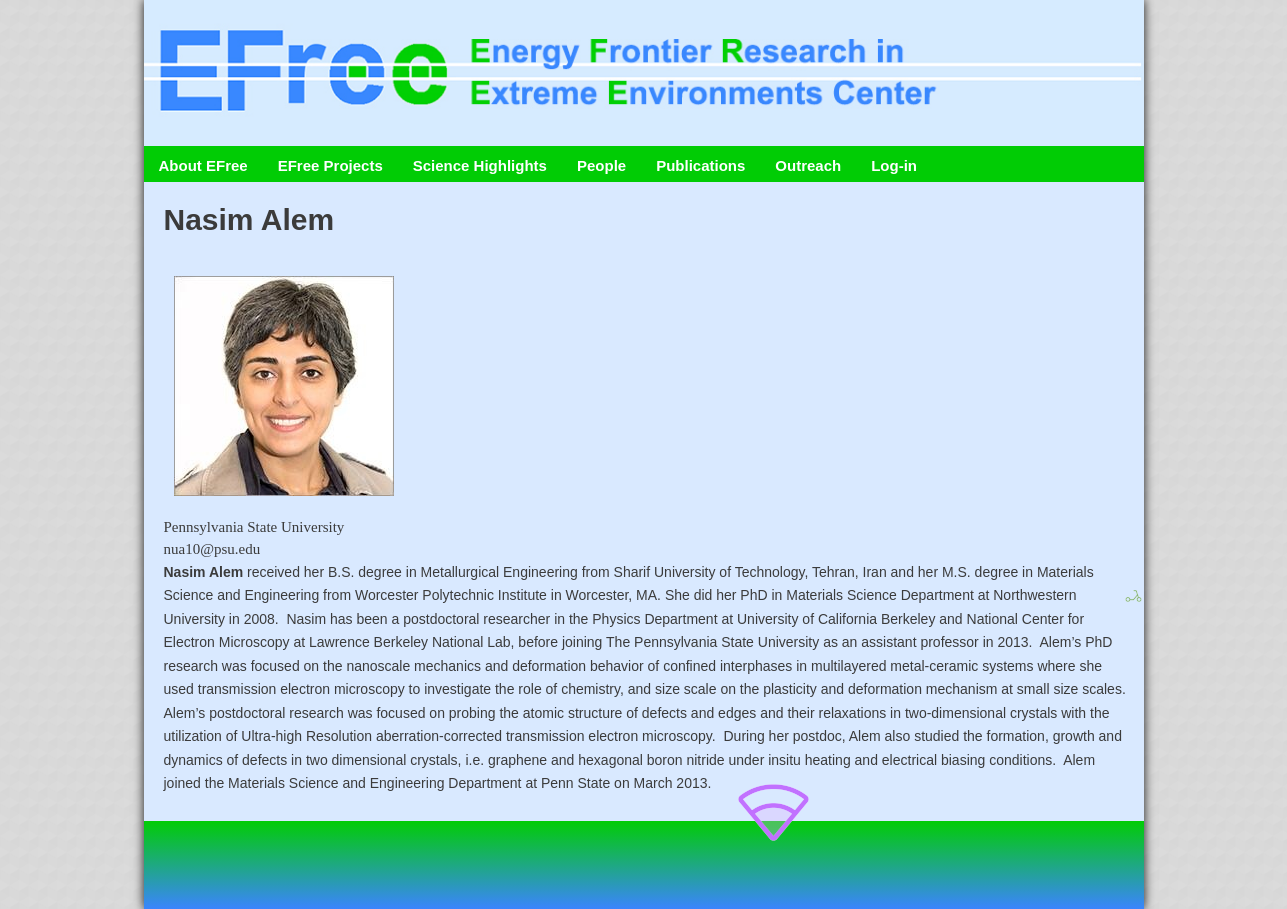 This screenshot has height=909, width=1287. I want to click on select scooter as transportation mode, so click(1133, 596).